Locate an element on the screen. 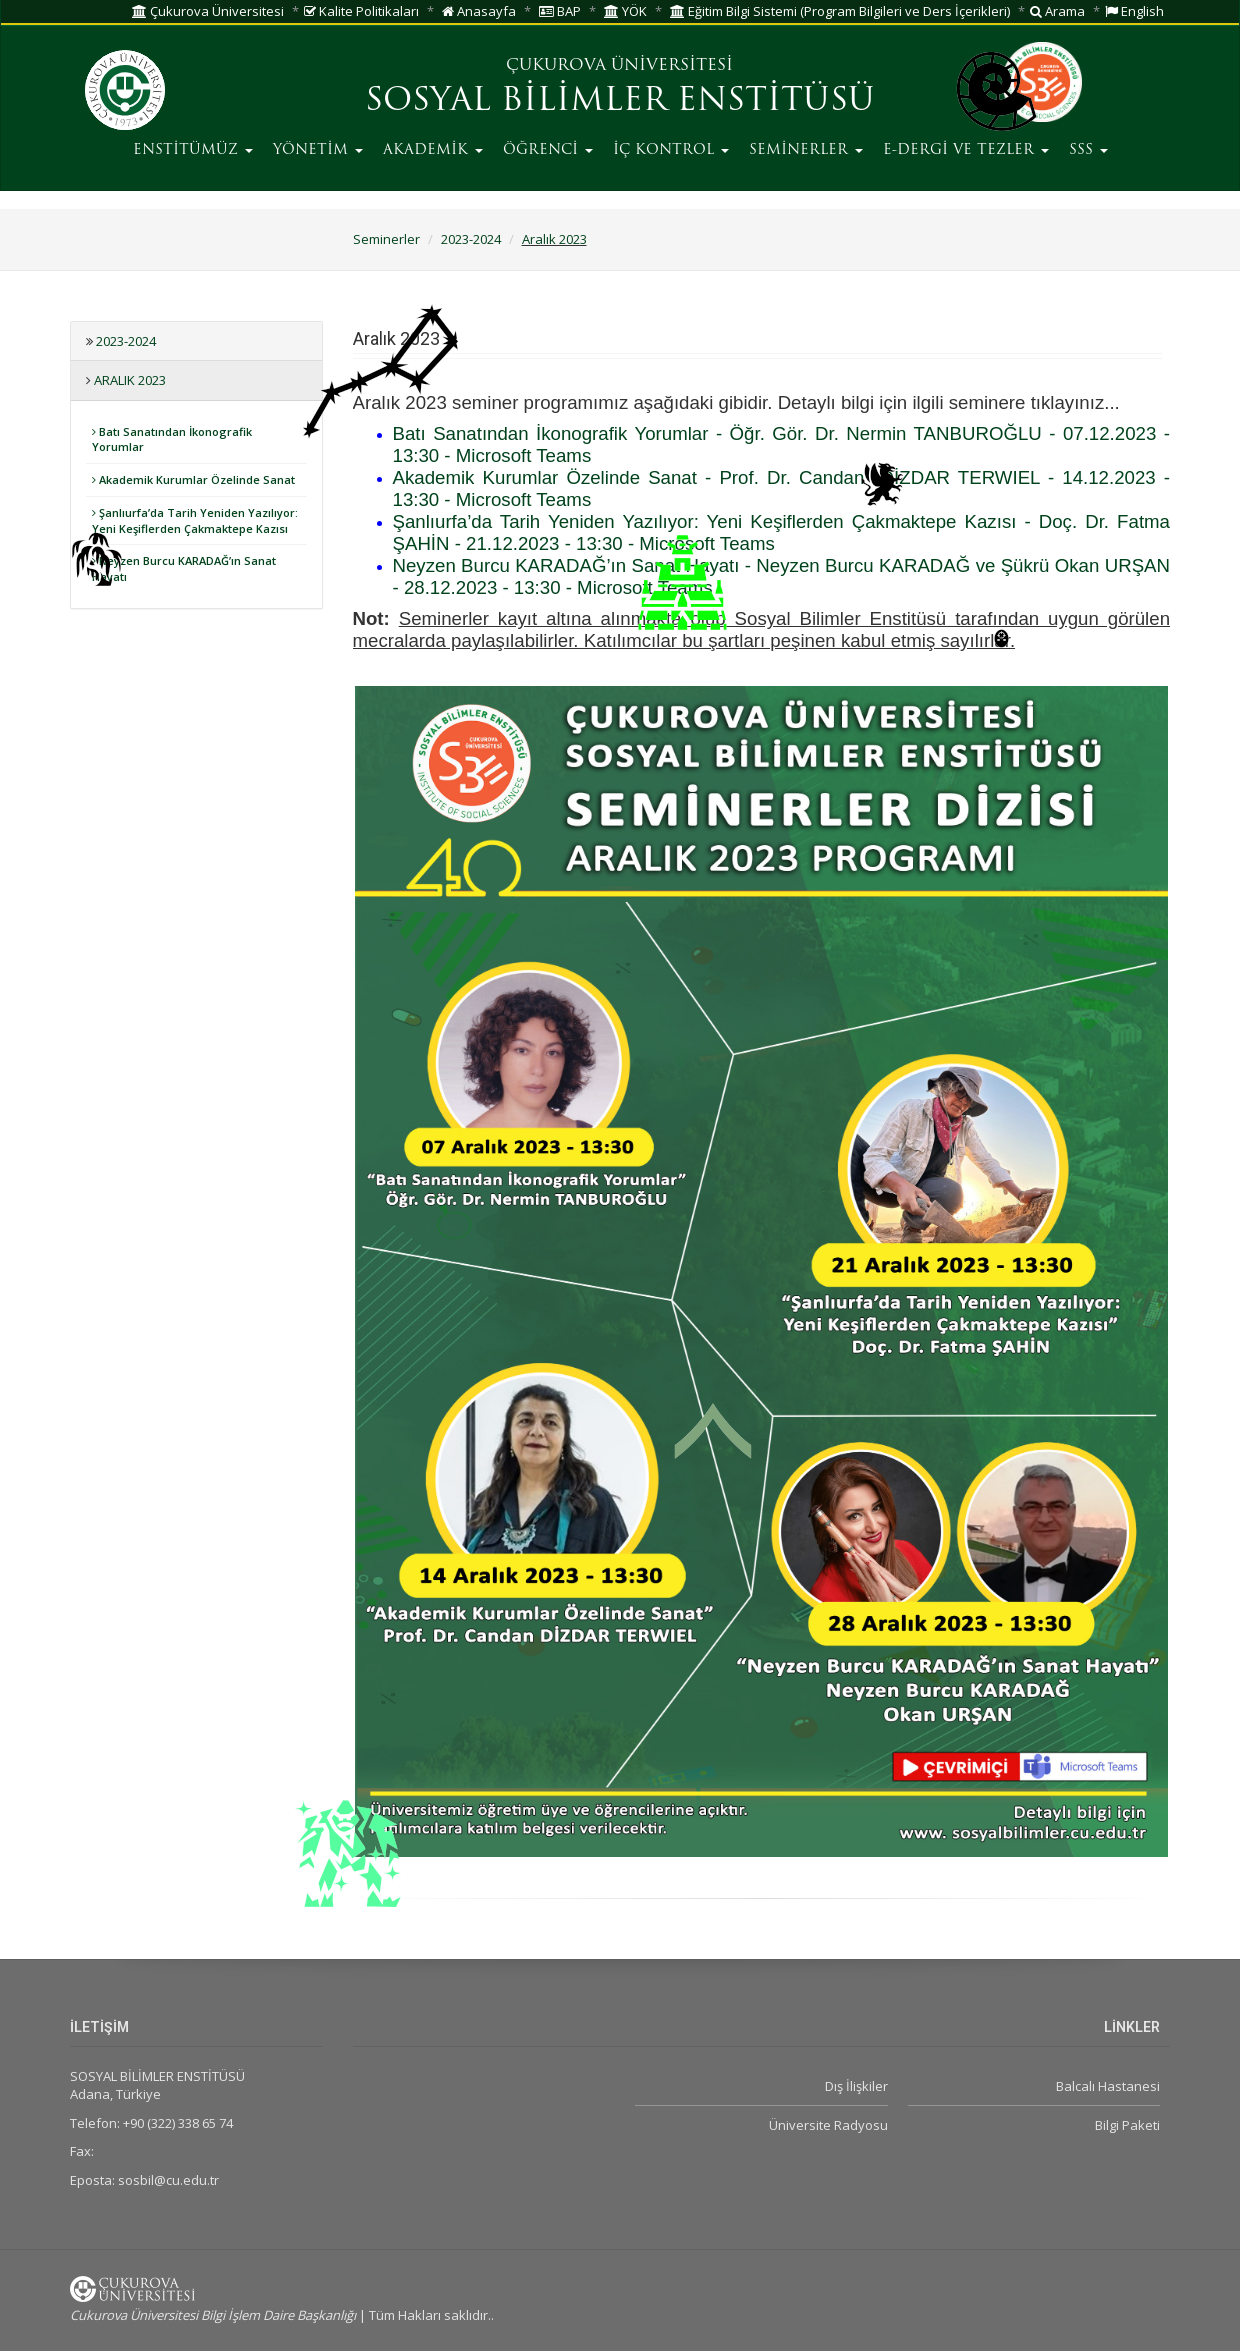  view ursa major constellation is located at coordinates (380, 371).